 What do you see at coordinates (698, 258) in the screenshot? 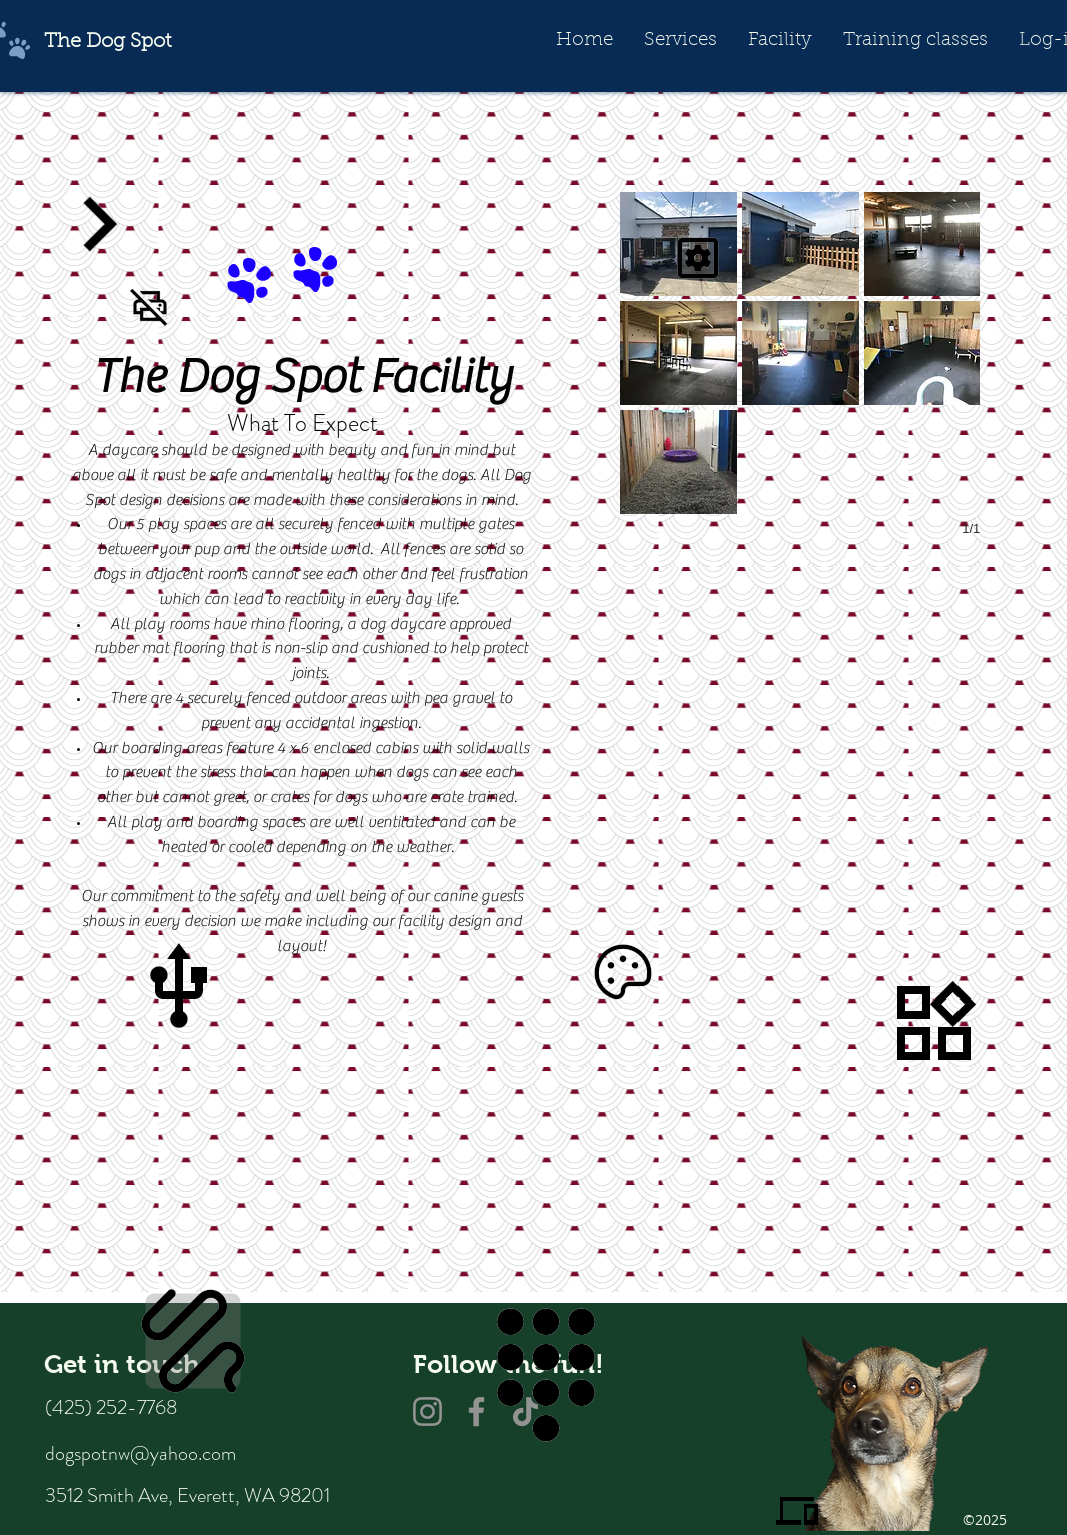
I see `access application settings` at bounding box center [698, 258].